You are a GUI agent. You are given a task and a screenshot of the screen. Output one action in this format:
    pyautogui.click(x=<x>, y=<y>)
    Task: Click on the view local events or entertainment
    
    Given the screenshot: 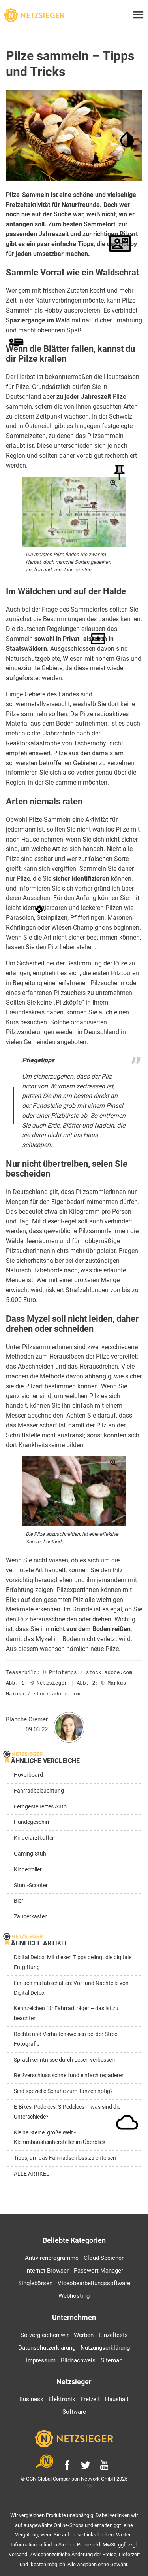 What is the action you would take?
    pyautogui.click(x=98, y=639)
    